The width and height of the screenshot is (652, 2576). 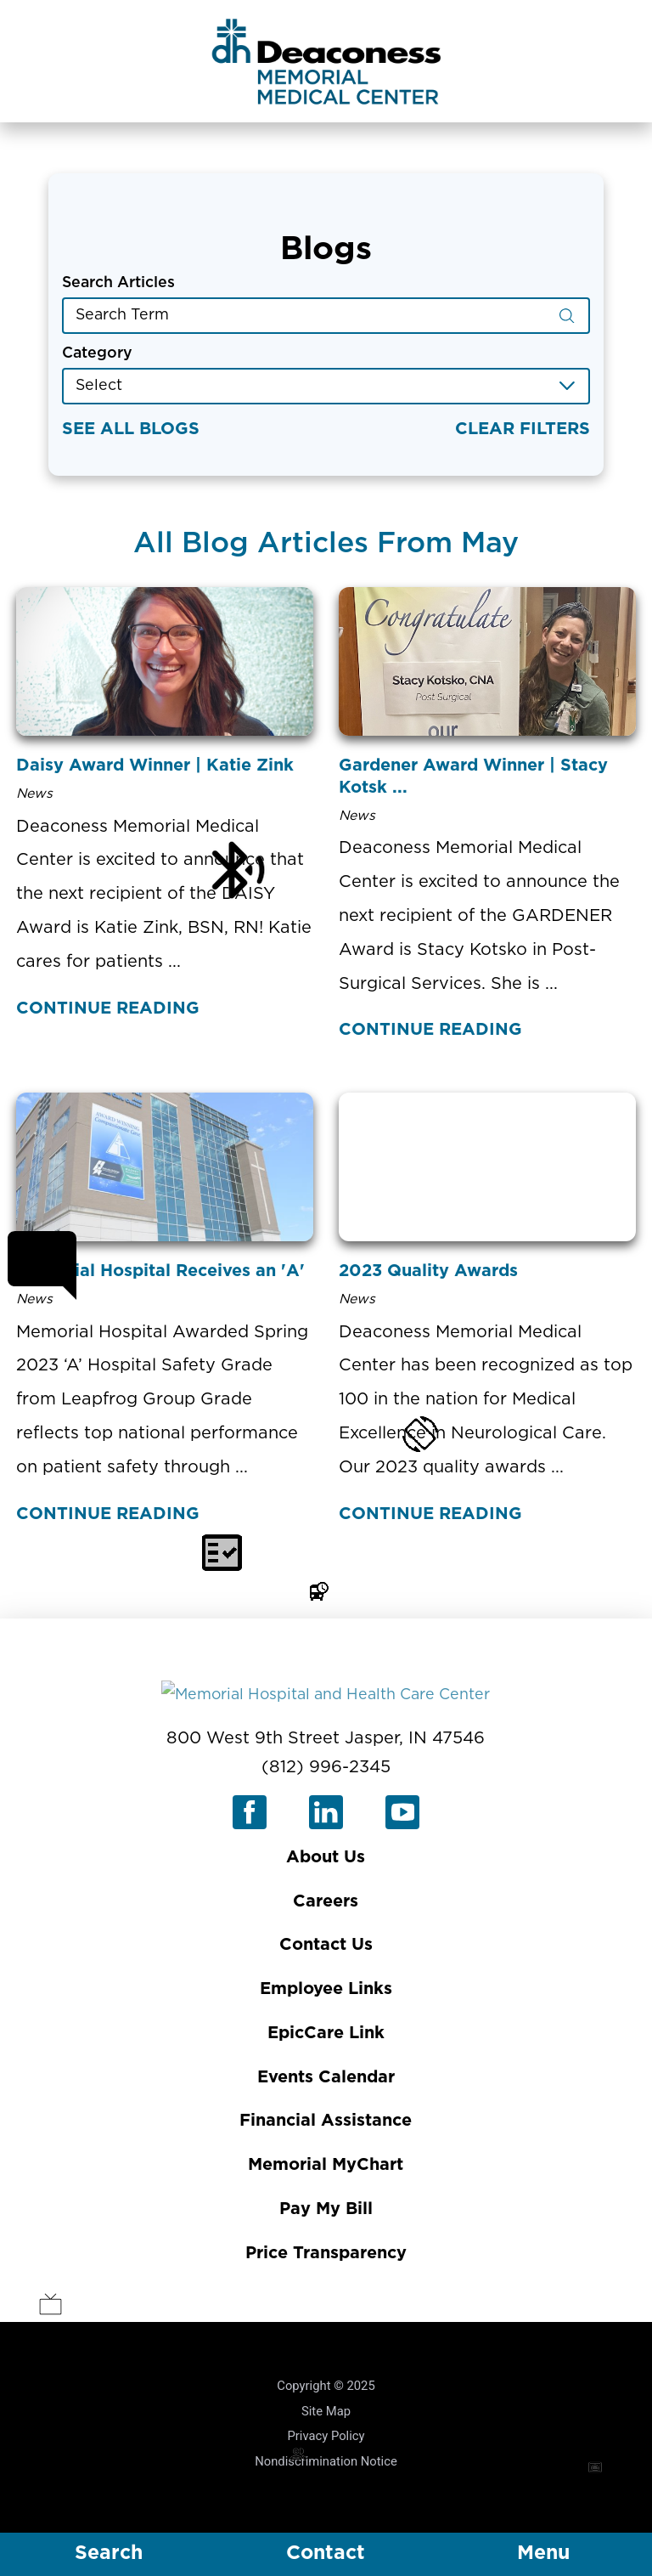 What do you see at coordinates (50, 2305) in the screenshot?
I see `access tv or video streaming content` at bounding box center [50, 2305].